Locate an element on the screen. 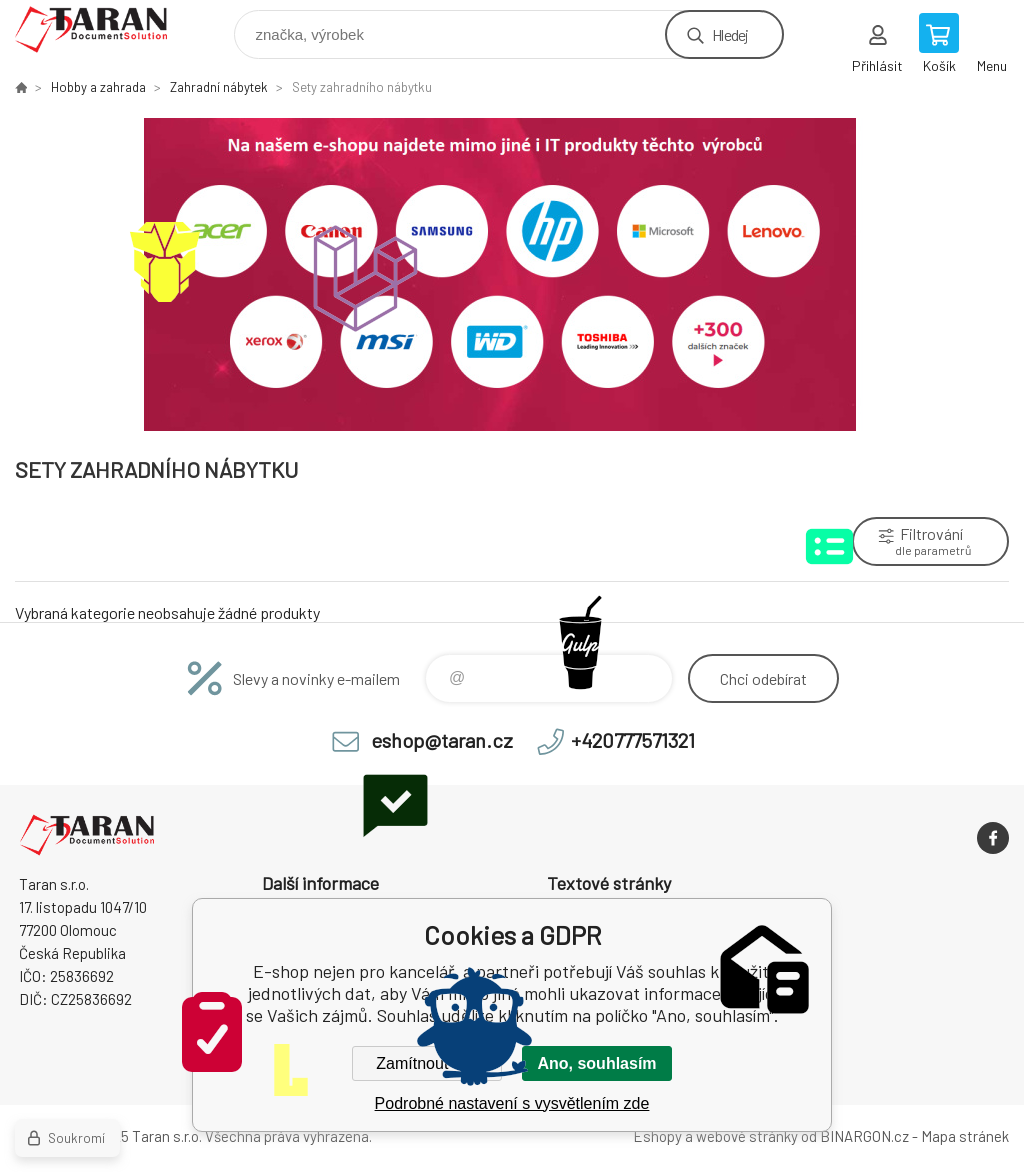 This screenshot has width=1024, height=1172. visit the Lospec website is located at coordinates (291, 1070).